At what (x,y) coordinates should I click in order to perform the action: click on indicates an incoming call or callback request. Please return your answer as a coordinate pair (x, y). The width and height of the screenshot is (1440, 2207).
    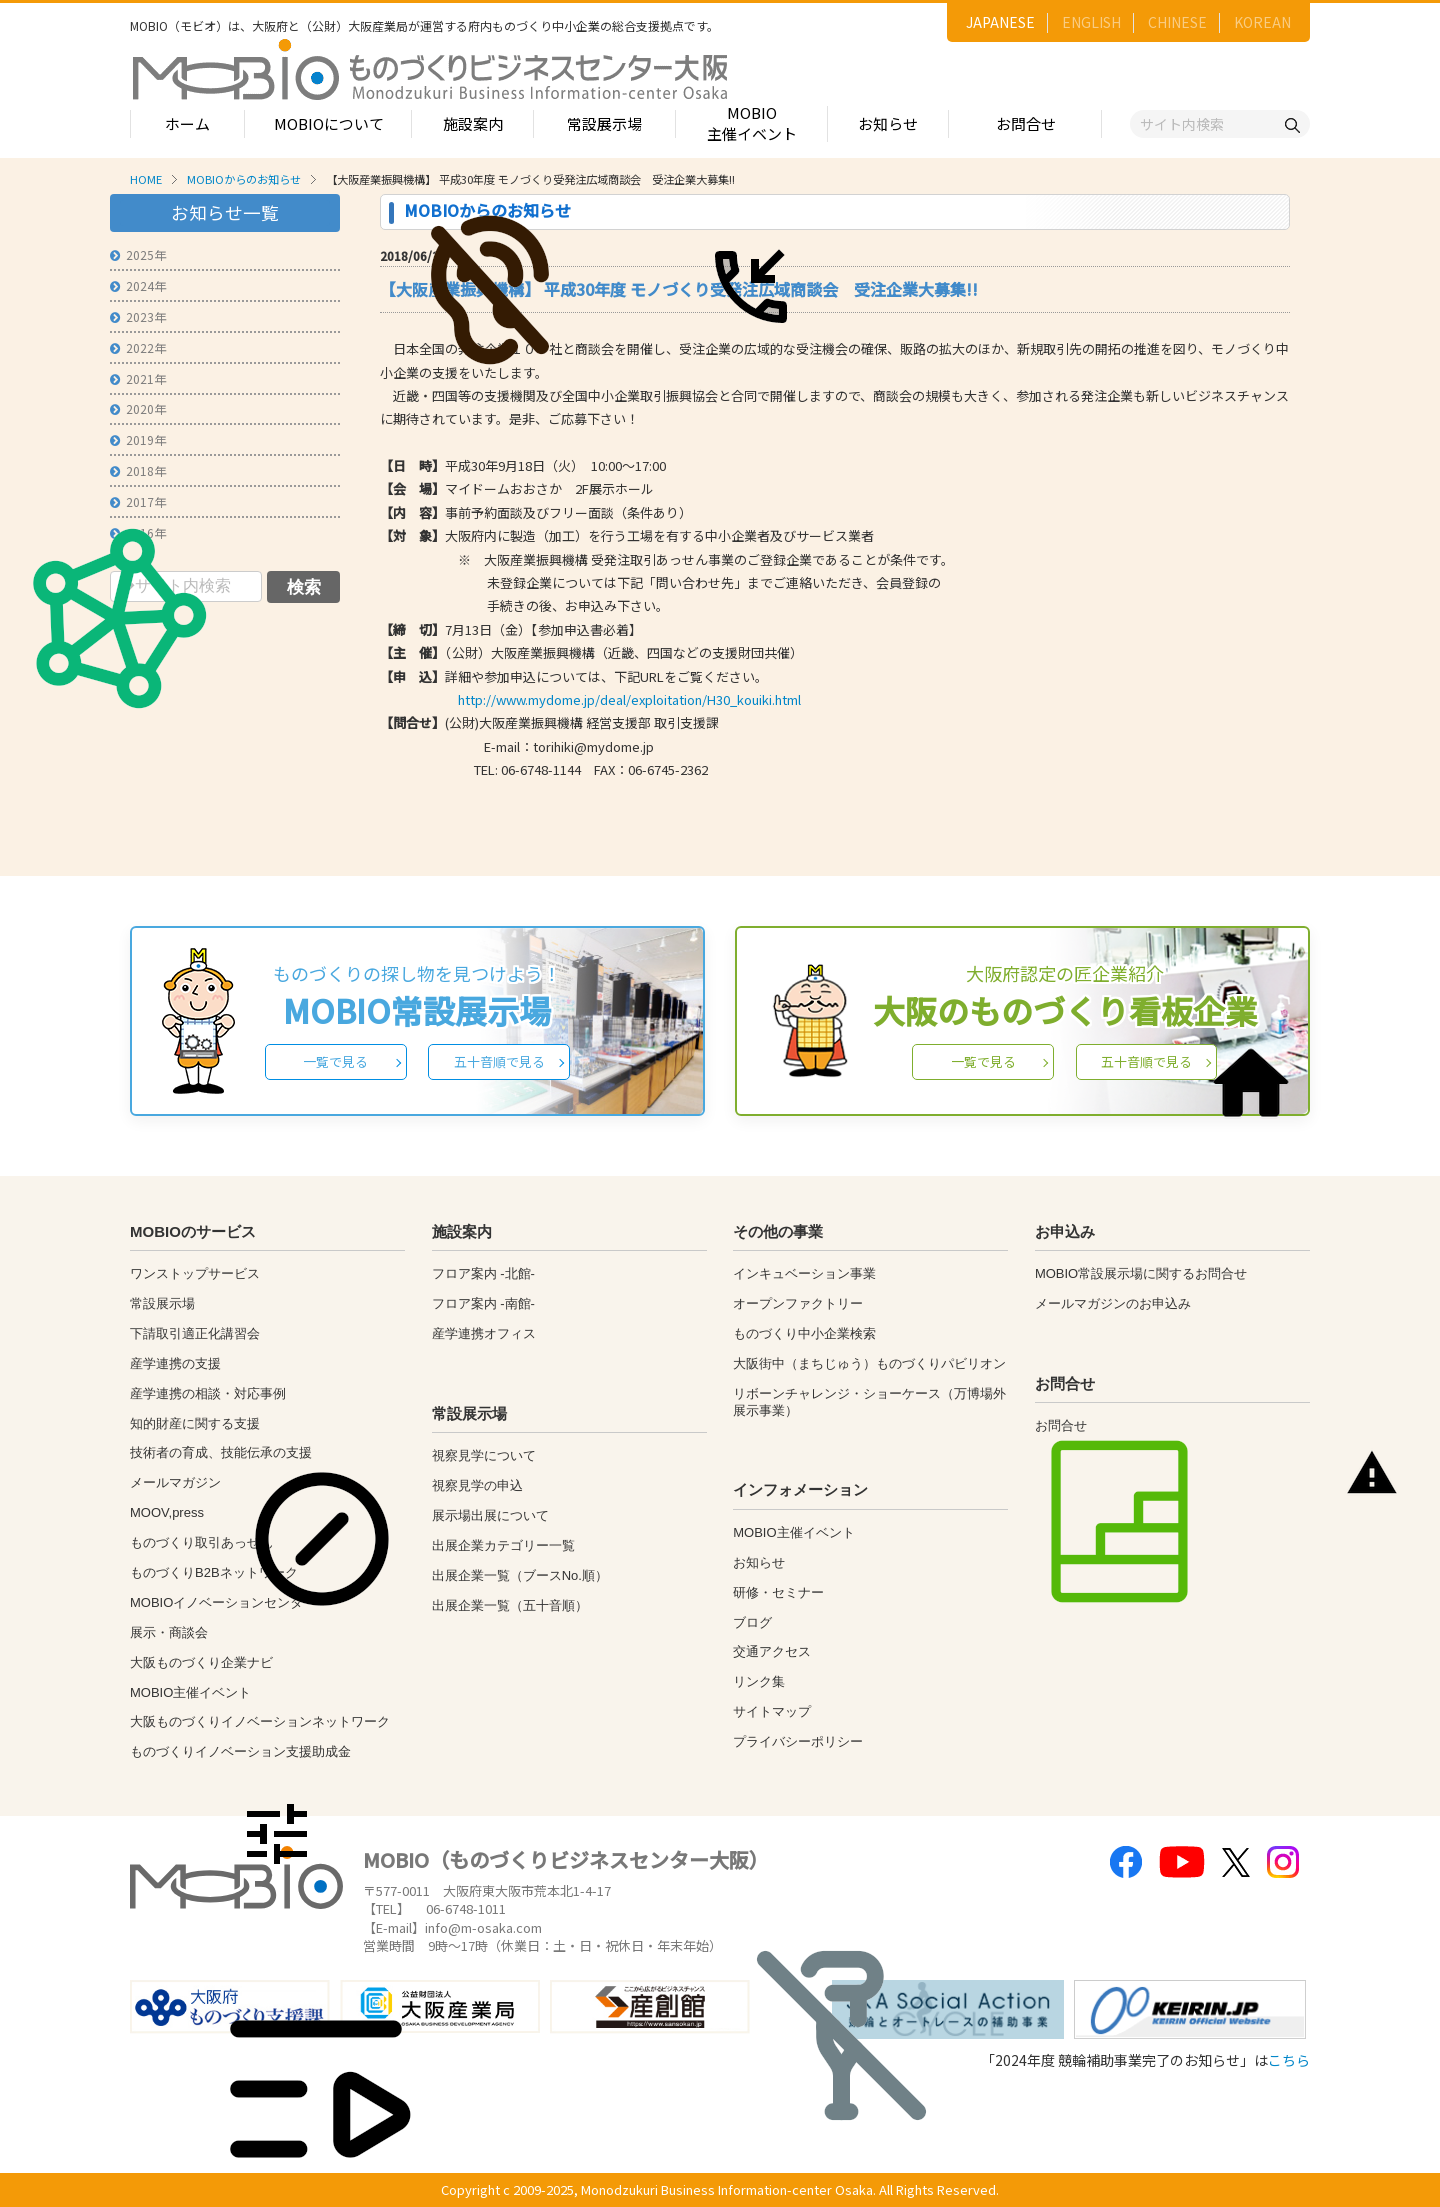
    Looking at the image, I should click on (751, 287).